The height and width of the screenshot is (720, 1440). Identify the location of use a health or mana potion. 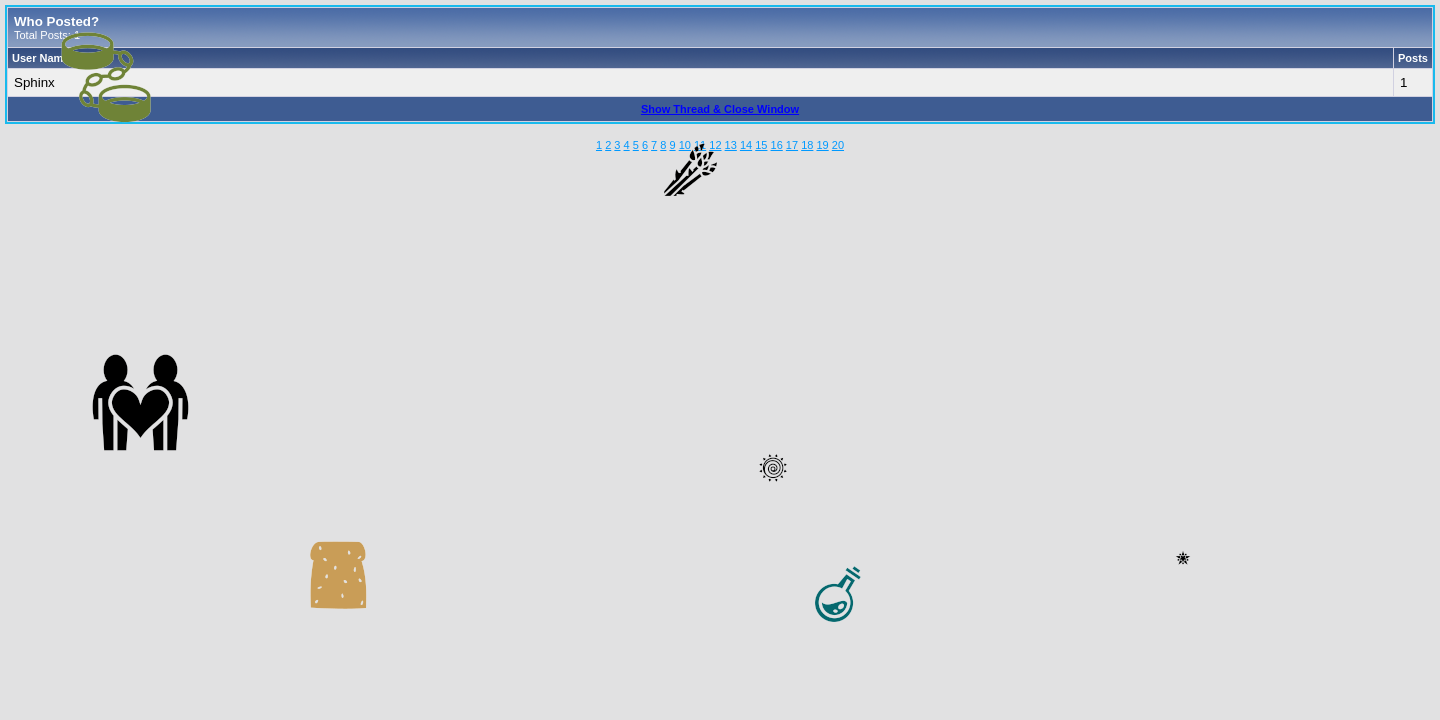
(839, 594).